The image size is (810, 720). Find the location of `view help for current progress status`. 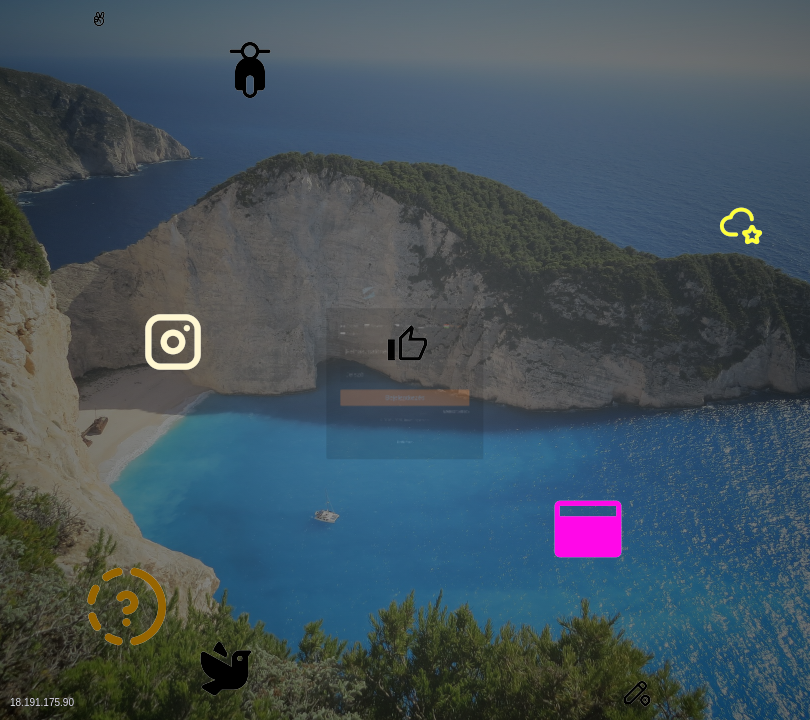

view help for current progress status is located at coordinates (126, 606).